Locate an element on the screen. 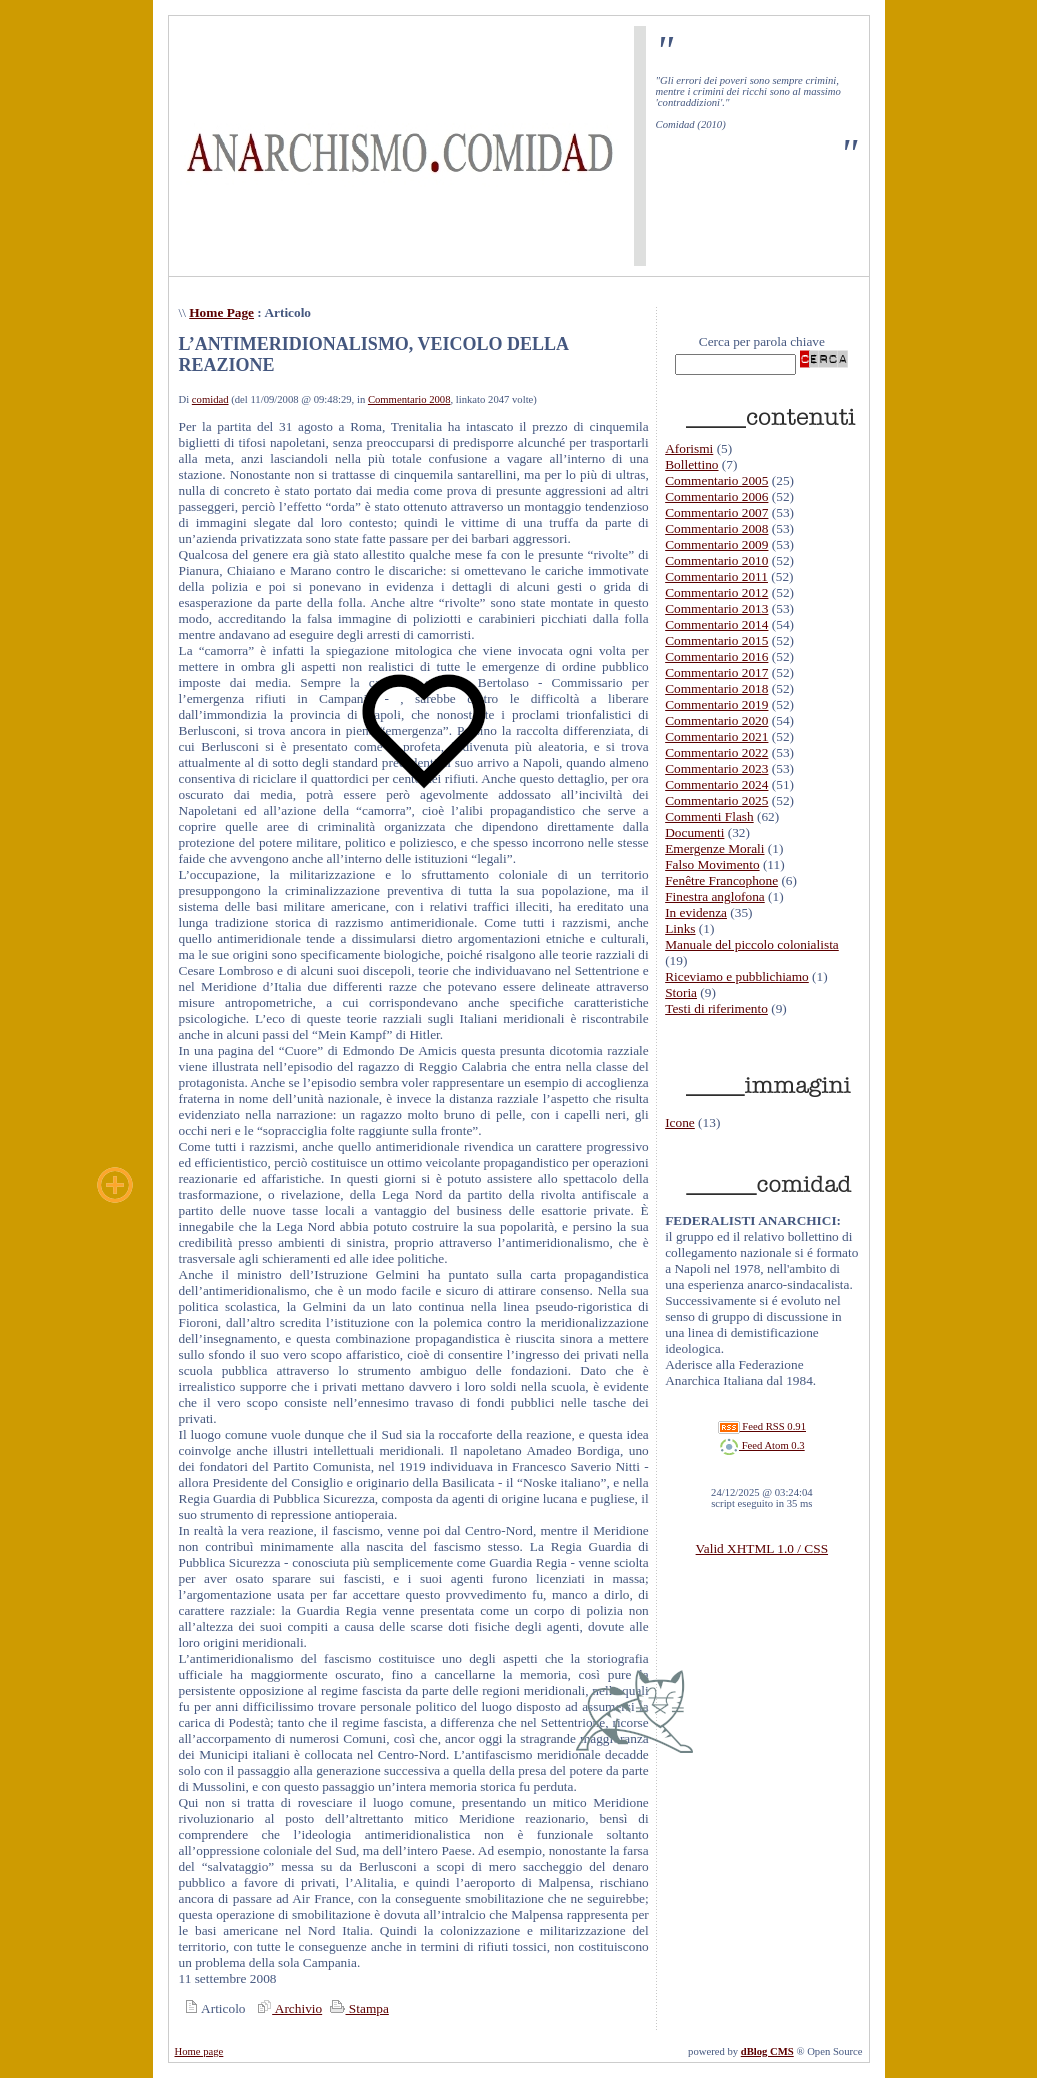  add a new item is located at coordinates (115, 1185).